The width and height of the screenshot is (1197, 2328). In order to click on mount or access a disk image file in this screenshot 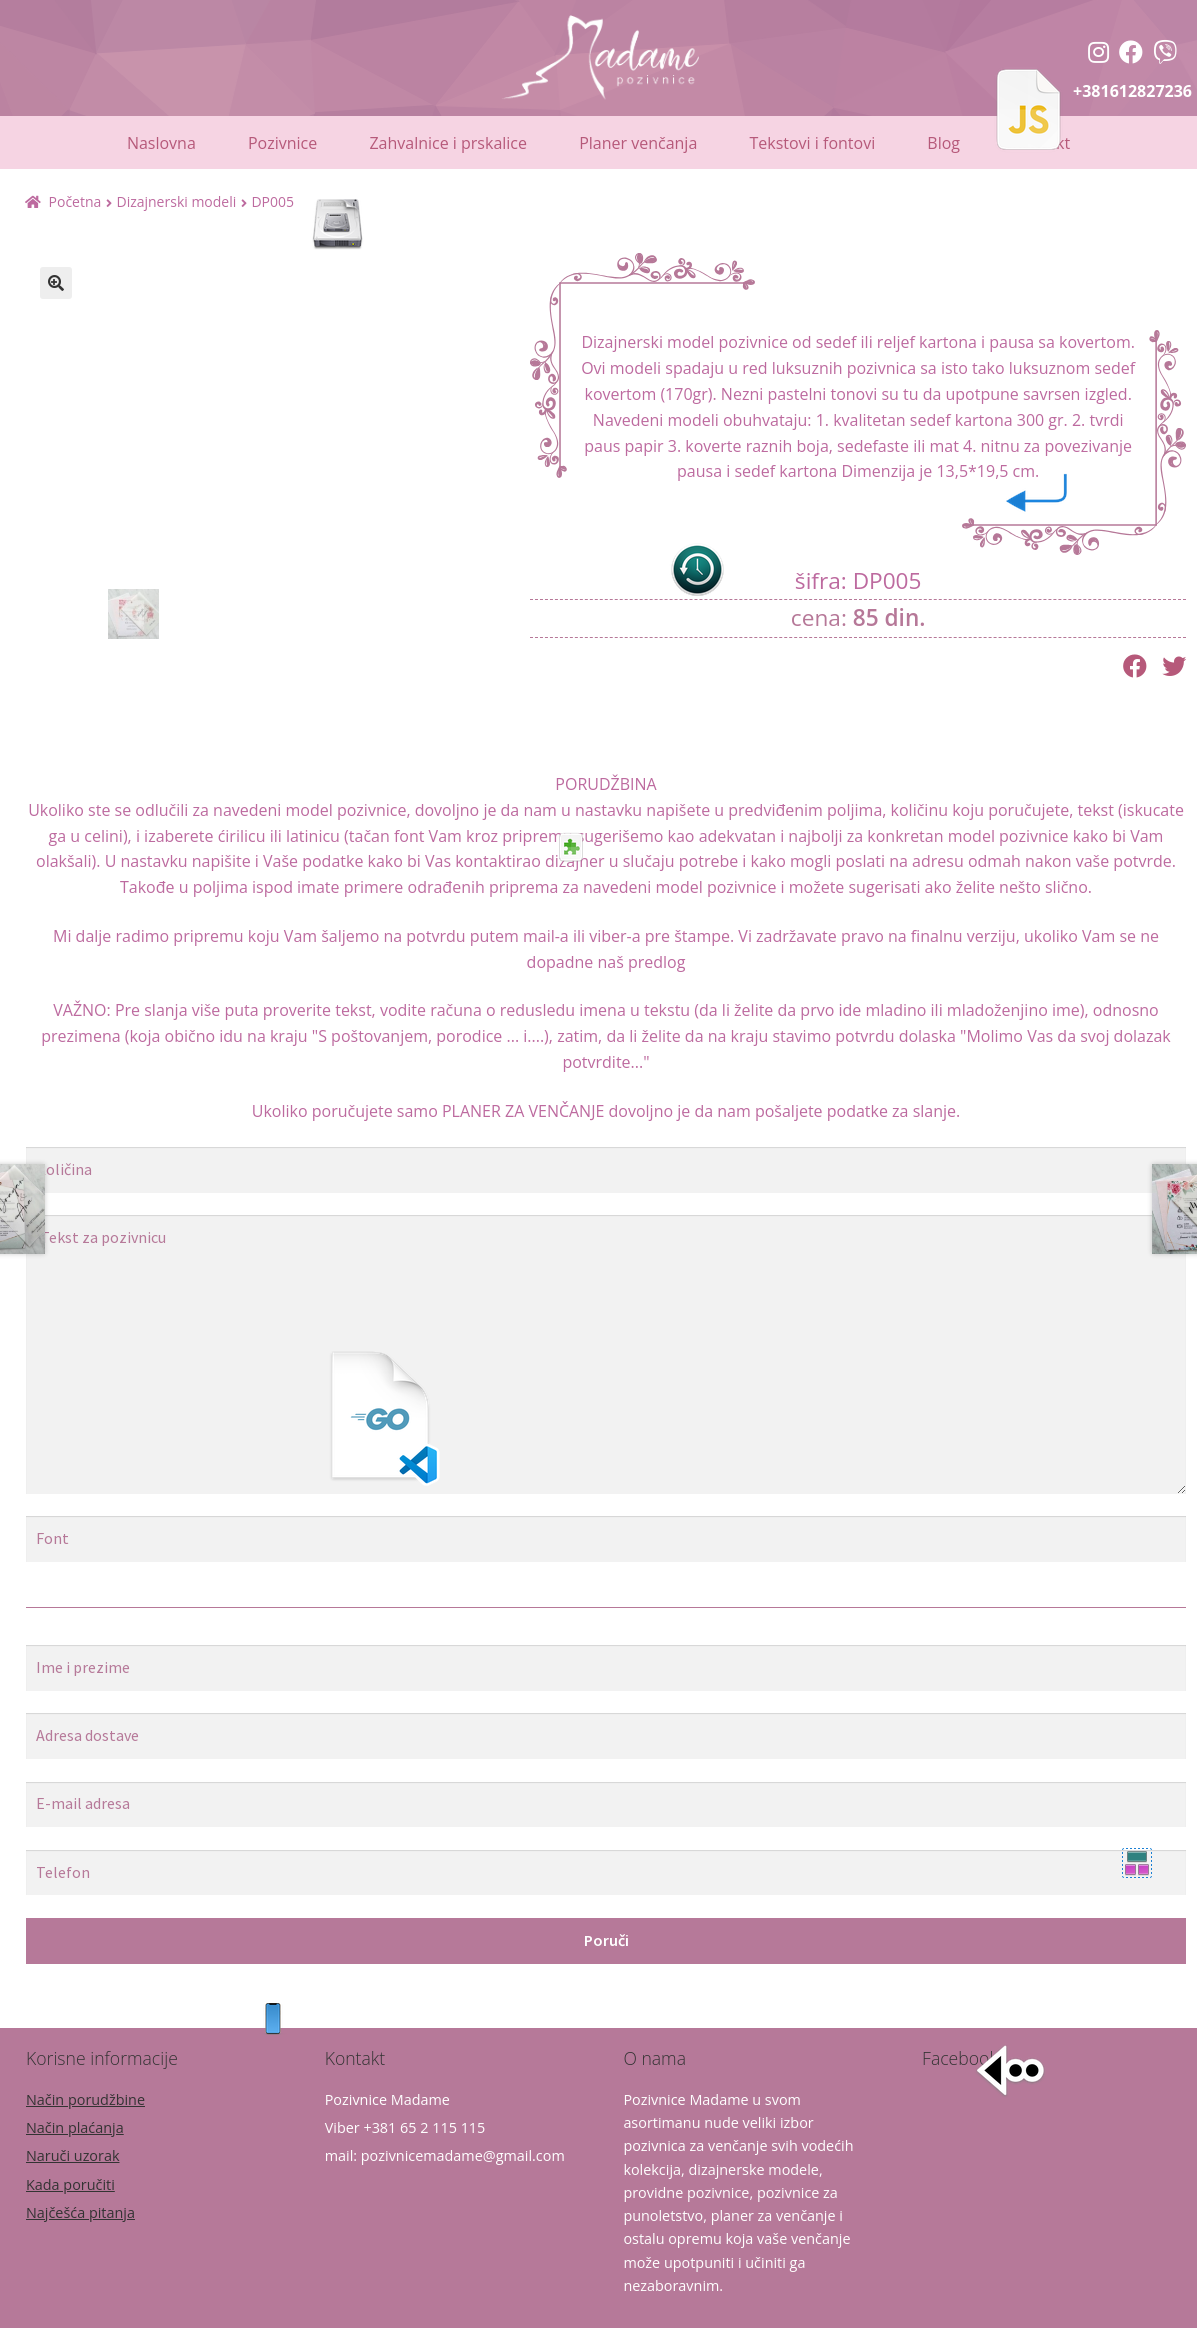, I will do `click(337, 223)`.